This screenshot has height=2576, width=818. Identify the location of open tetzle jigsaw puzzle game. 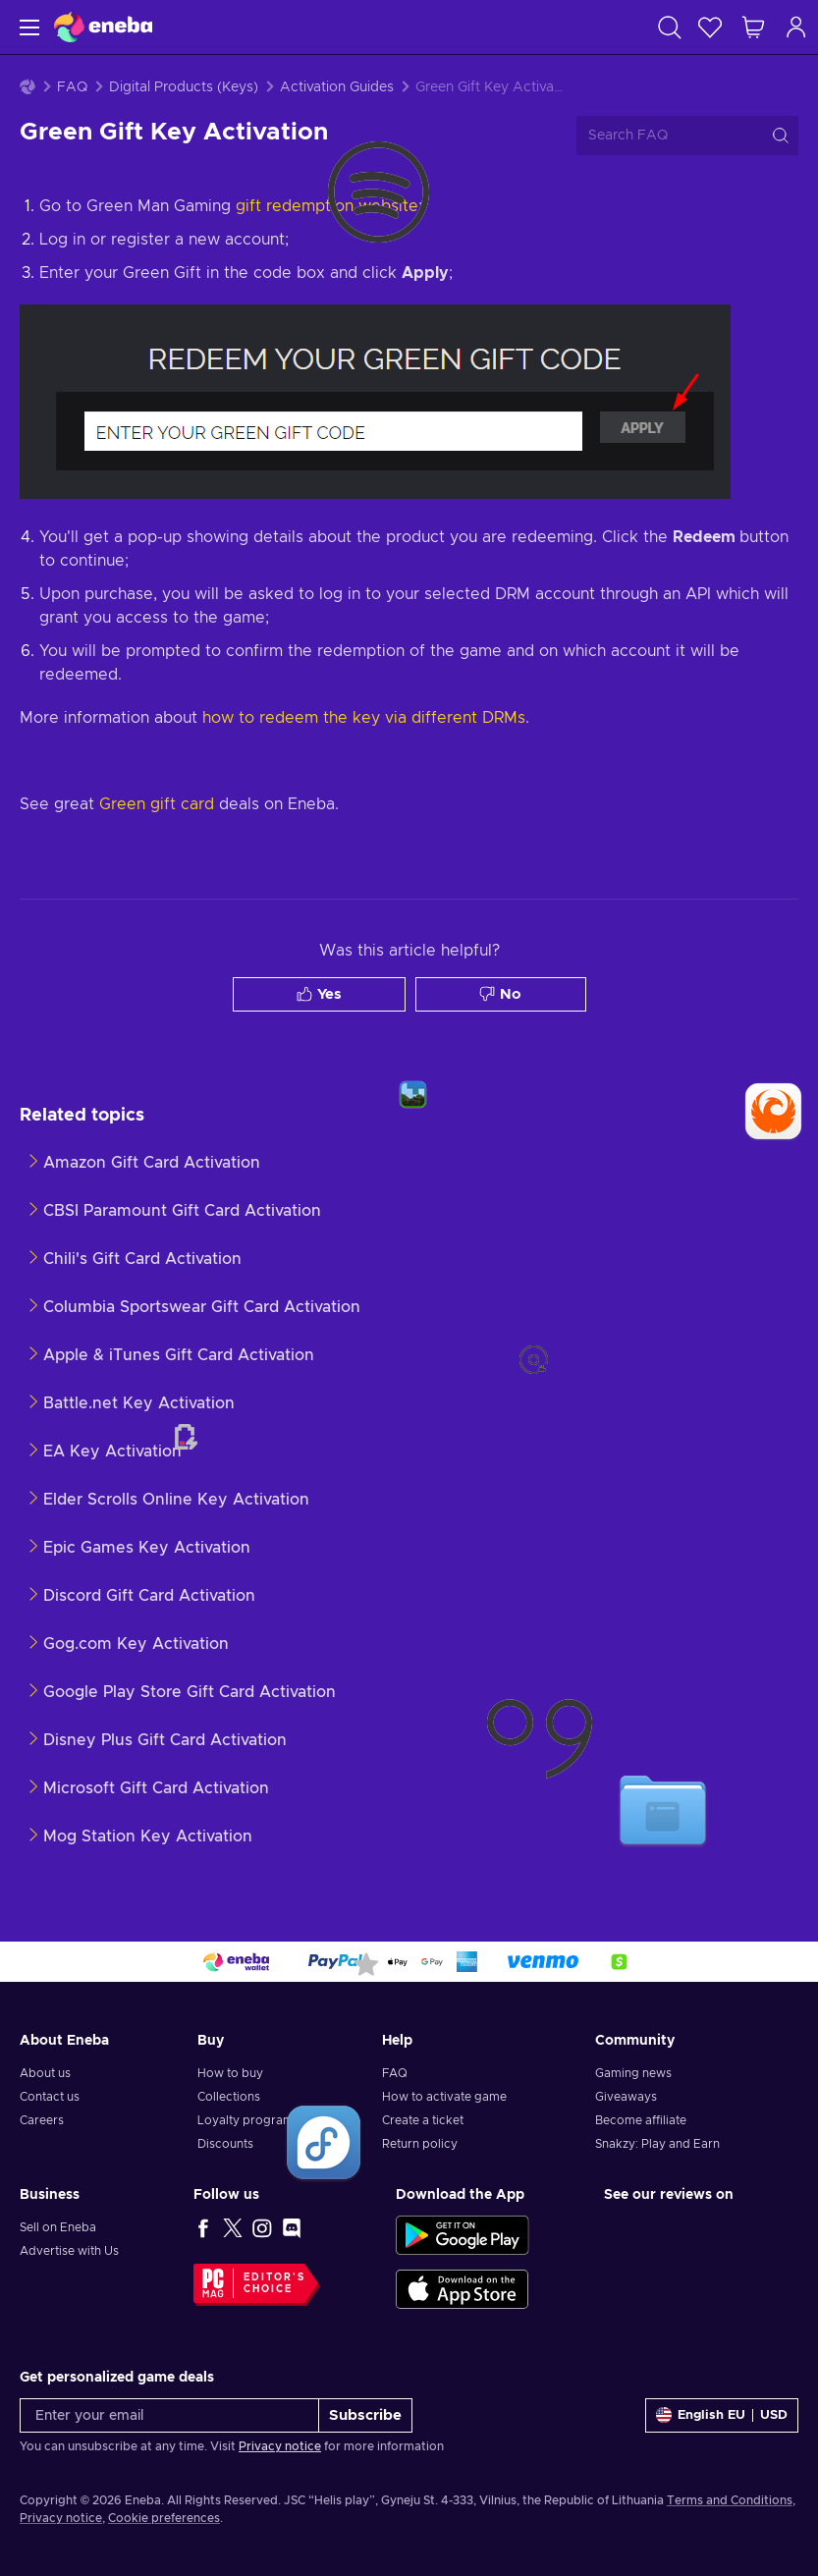
(412, 1094).